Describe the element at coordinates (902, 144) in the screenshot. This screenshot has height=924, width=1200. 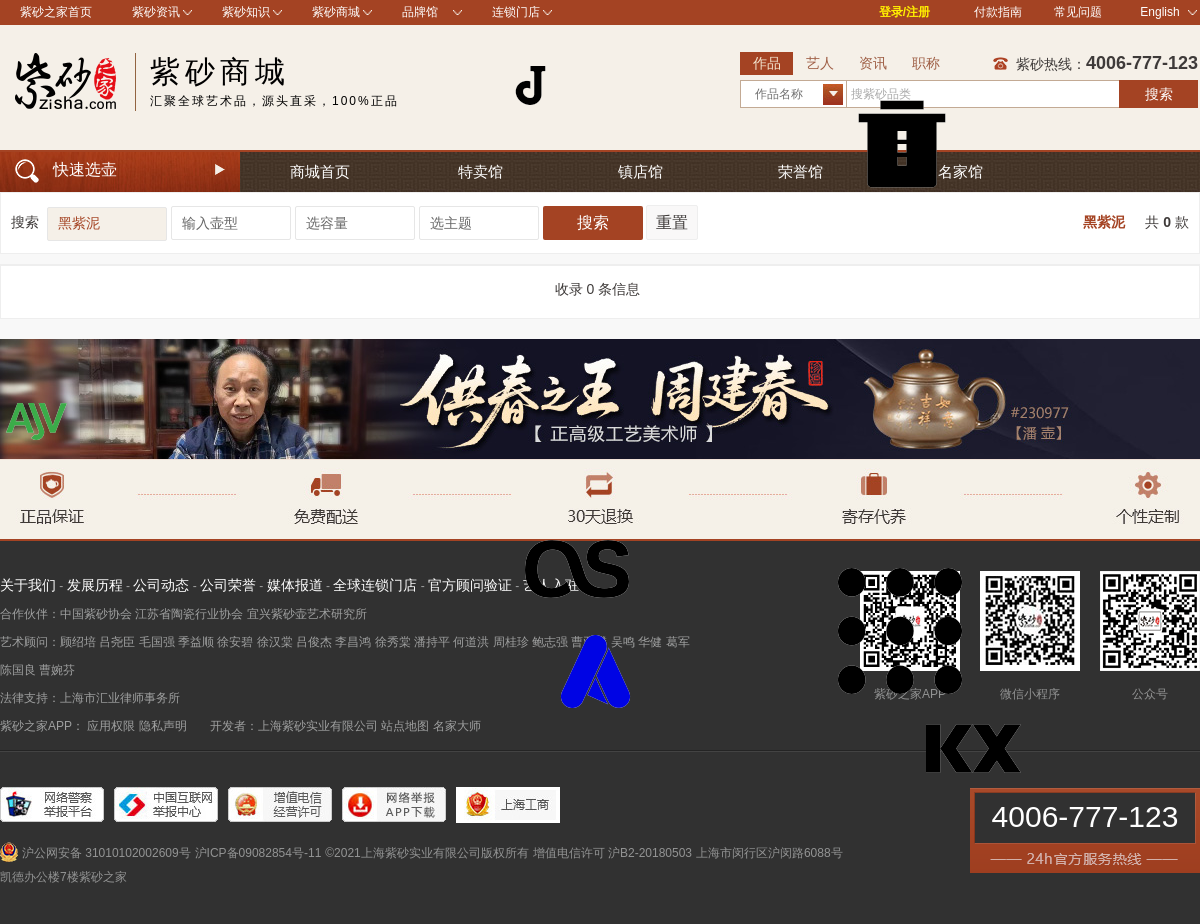
I see `delete selected item` at that location.